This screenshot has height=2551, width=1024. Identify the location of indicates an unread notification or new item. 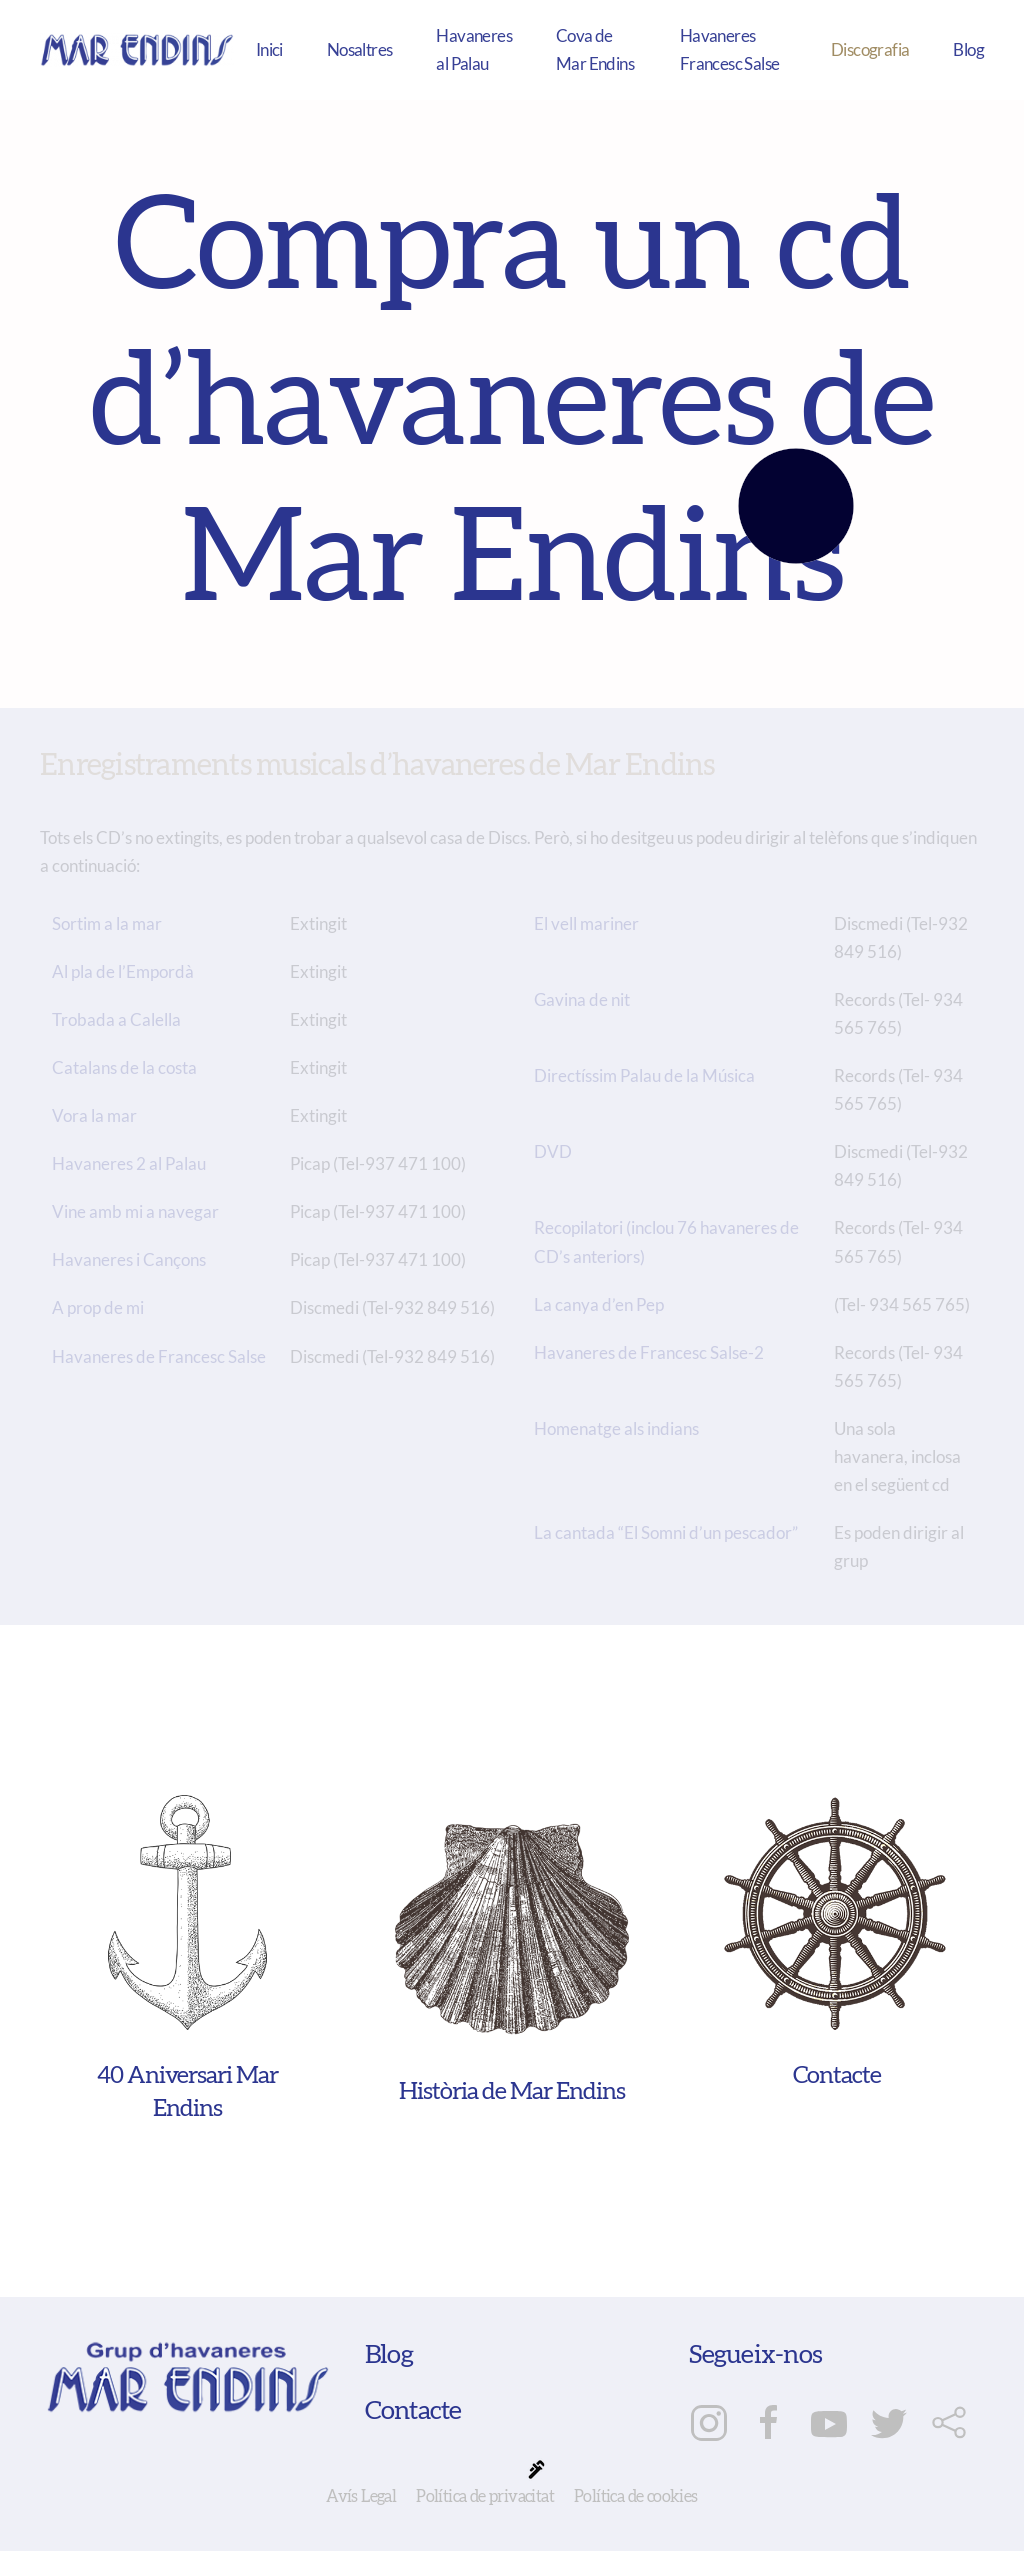
(796, 506).